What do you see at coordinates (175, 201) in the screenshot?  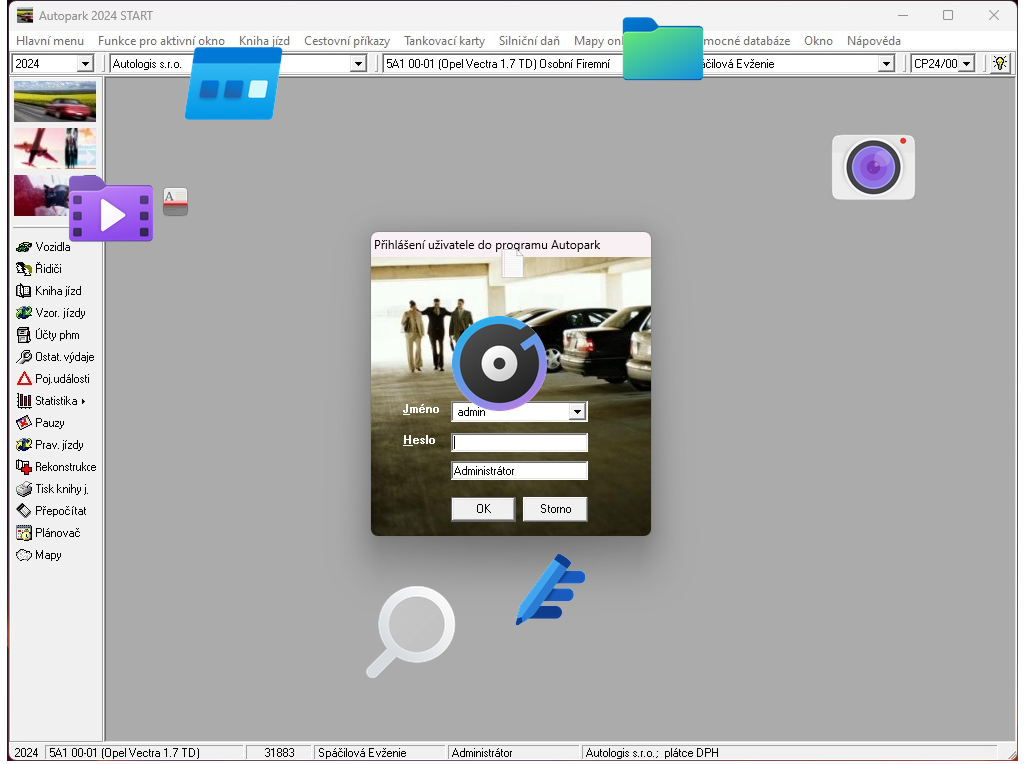 I see `open document scanner application` at bounding box center [175, 201].